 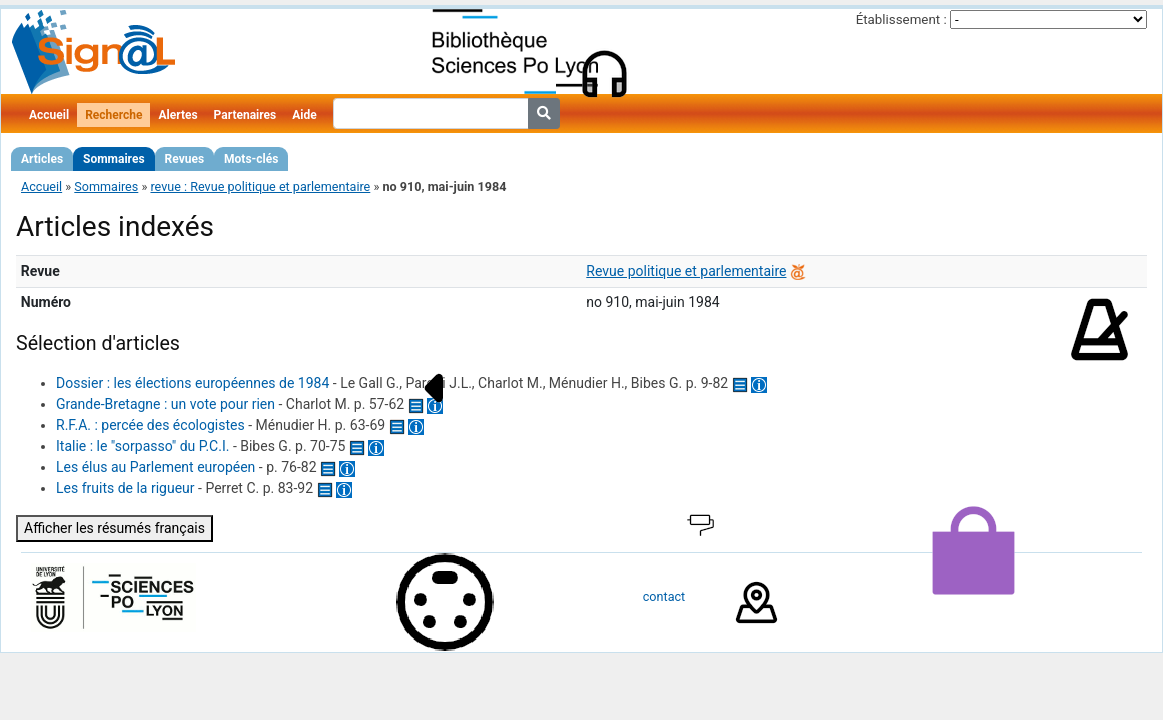 What do you see at coordinates (1099, 329) in the screenshot?
I see `adjust tempo or timing settings` at bounding box center [1099, 329].